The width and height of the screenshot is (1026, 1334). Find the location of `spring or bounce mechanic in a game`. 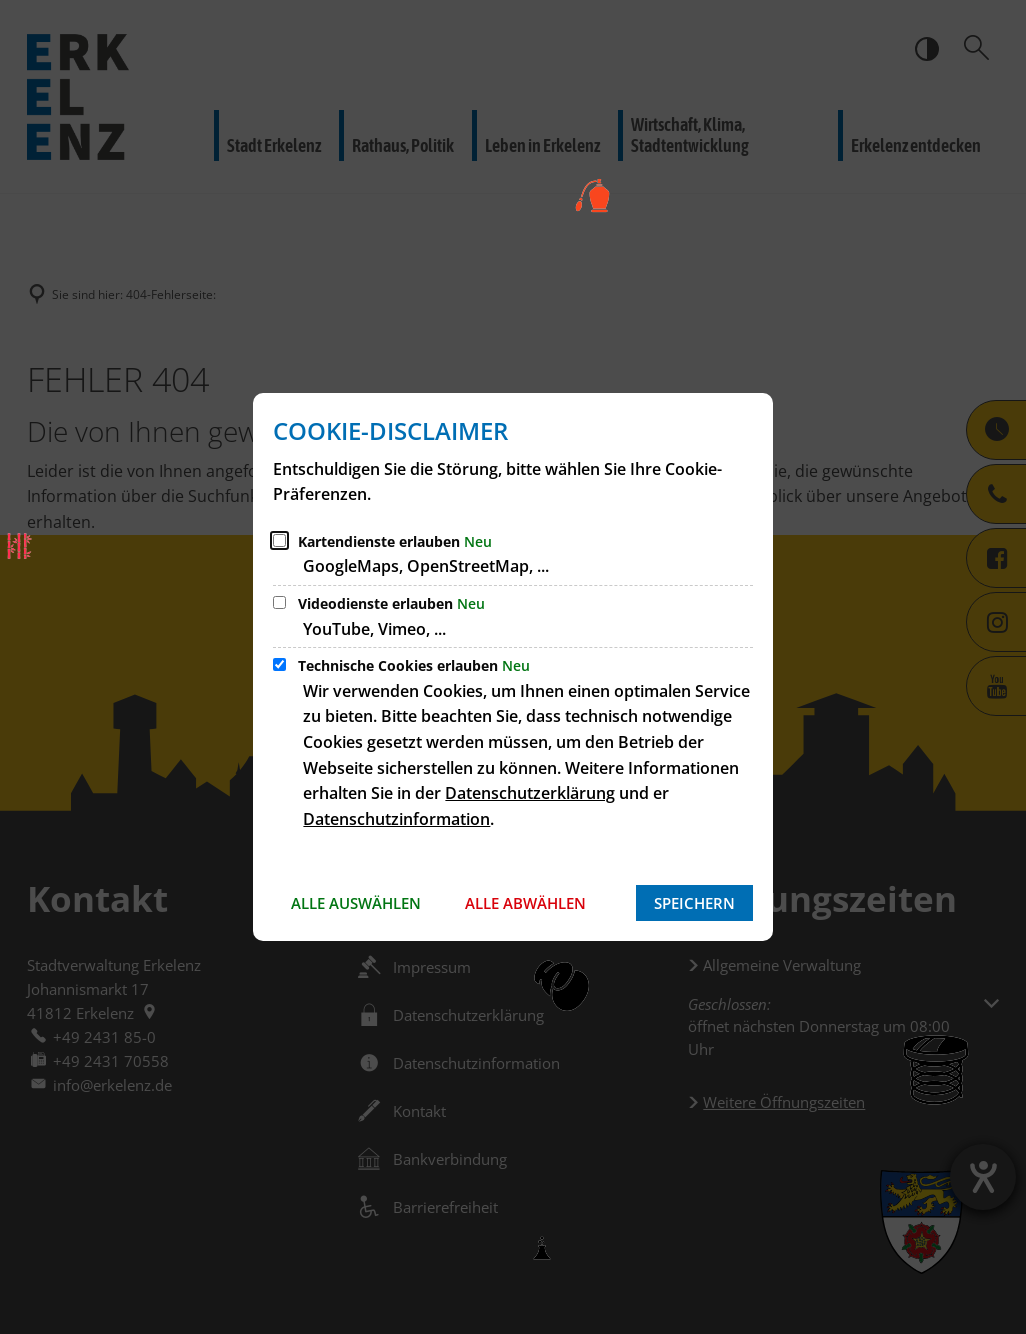

spring or bounce mechanic in a game is located at coordinates (936, 1070).